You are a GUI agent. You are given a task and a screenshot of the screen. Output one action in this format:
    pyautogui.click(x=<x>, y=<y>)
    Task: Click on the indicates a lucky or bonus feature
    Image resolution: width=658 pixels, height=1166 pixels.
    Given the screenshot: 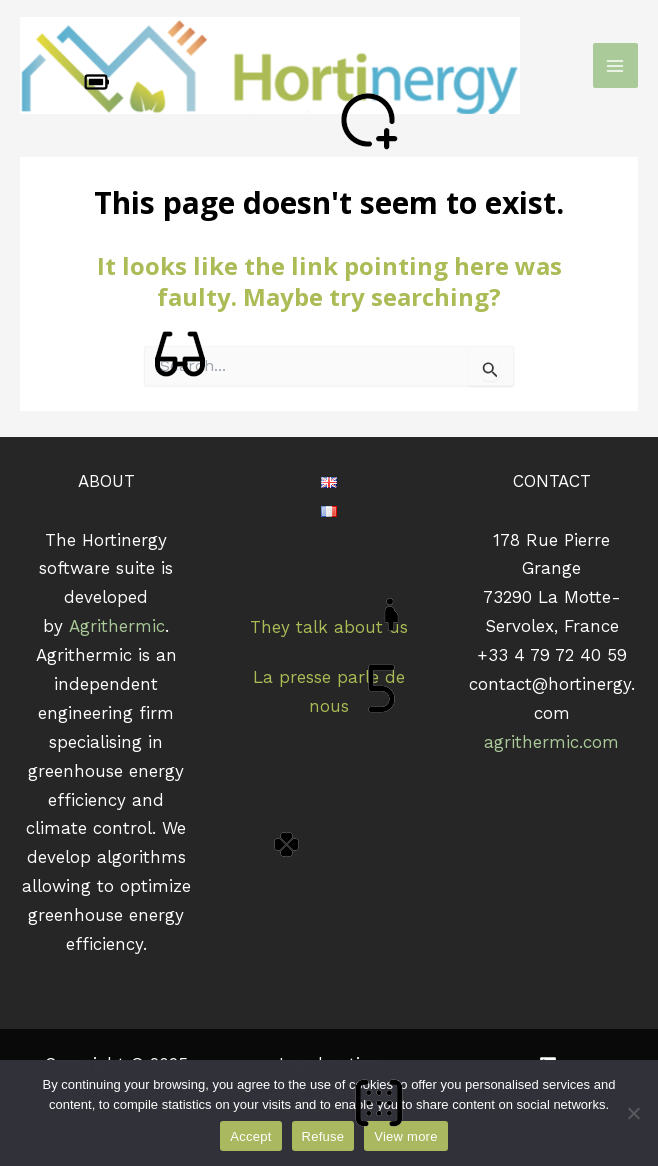 What is the action you would take?
    pyautogui.click(x=286, y=844)
    